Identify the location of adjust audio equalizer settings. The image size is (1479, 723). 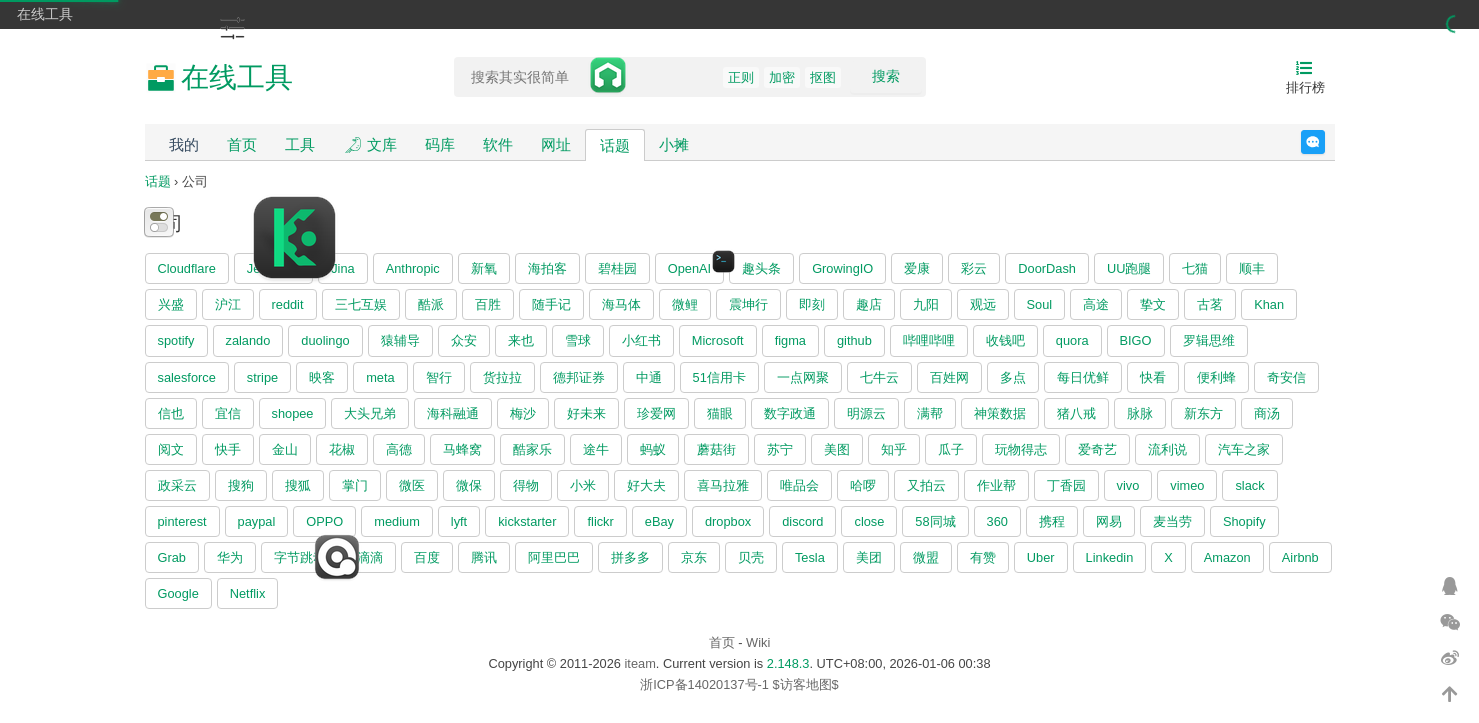
(232, 27).